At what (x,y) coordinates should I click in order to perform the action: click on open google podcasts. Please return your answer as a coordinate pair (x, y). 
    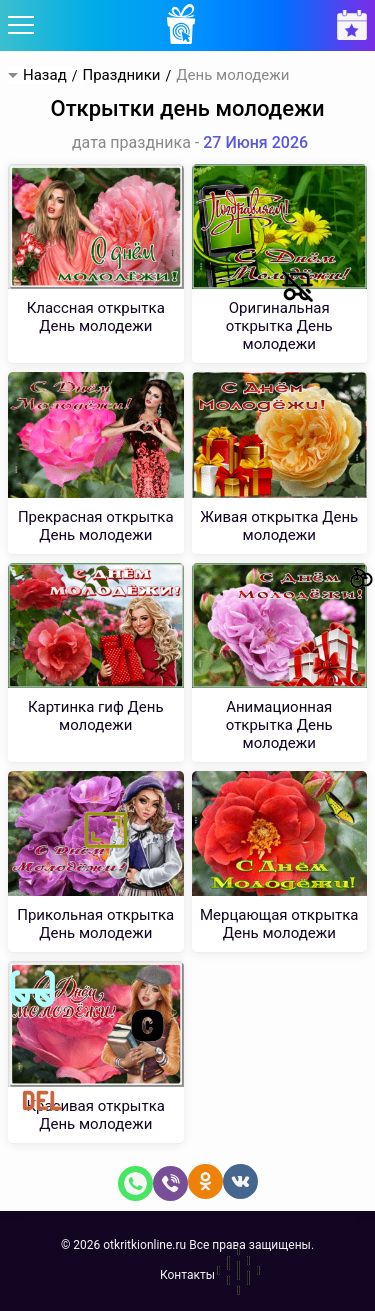
    Looking at the image, I should click on (238, 1270).